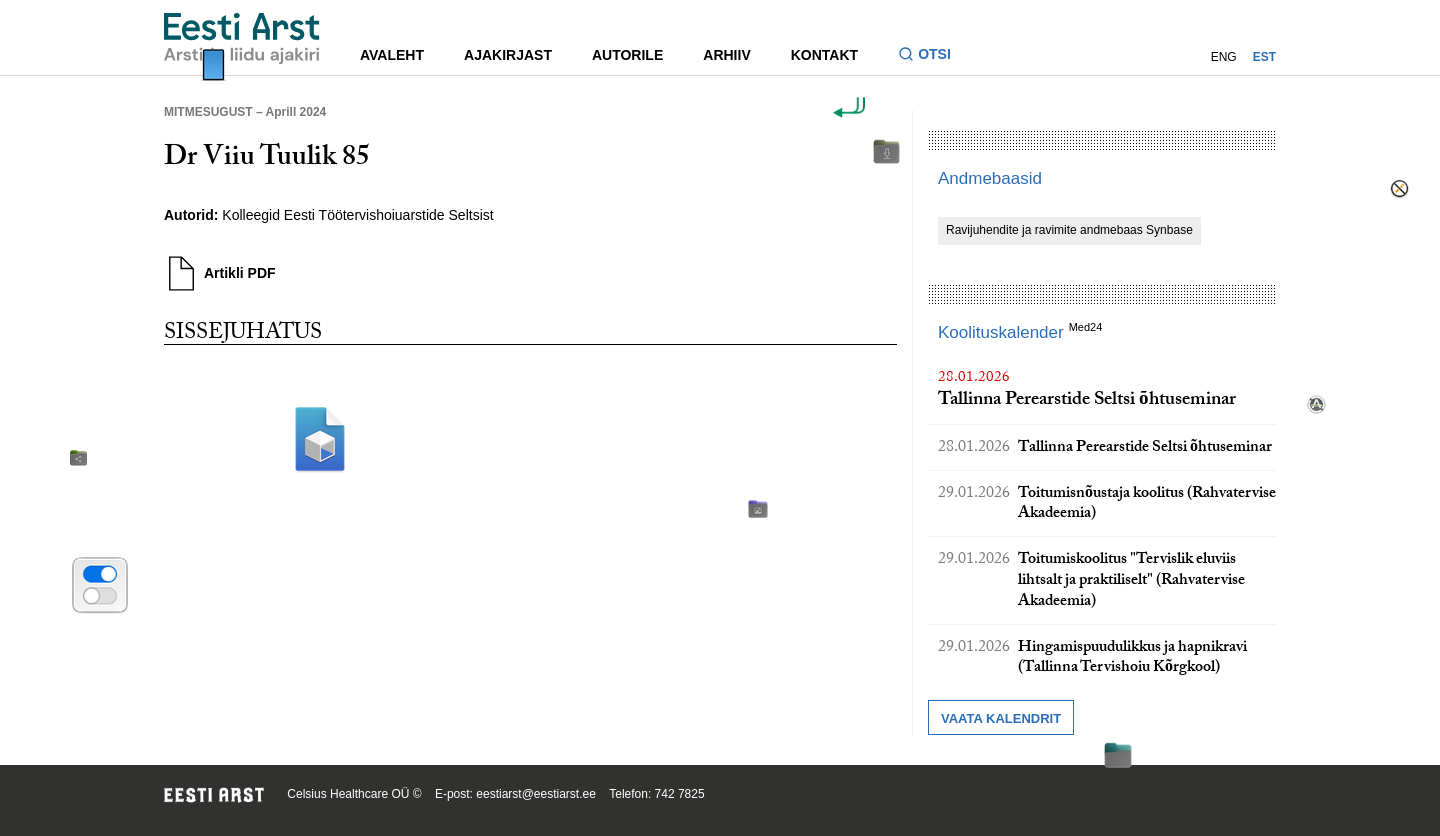 The image size is (1440, 836). What do you see at coordinates (213, 61) in the screenshot?
I see `iPad Mini device in your connected devices list` at bounding box center [213, 61].